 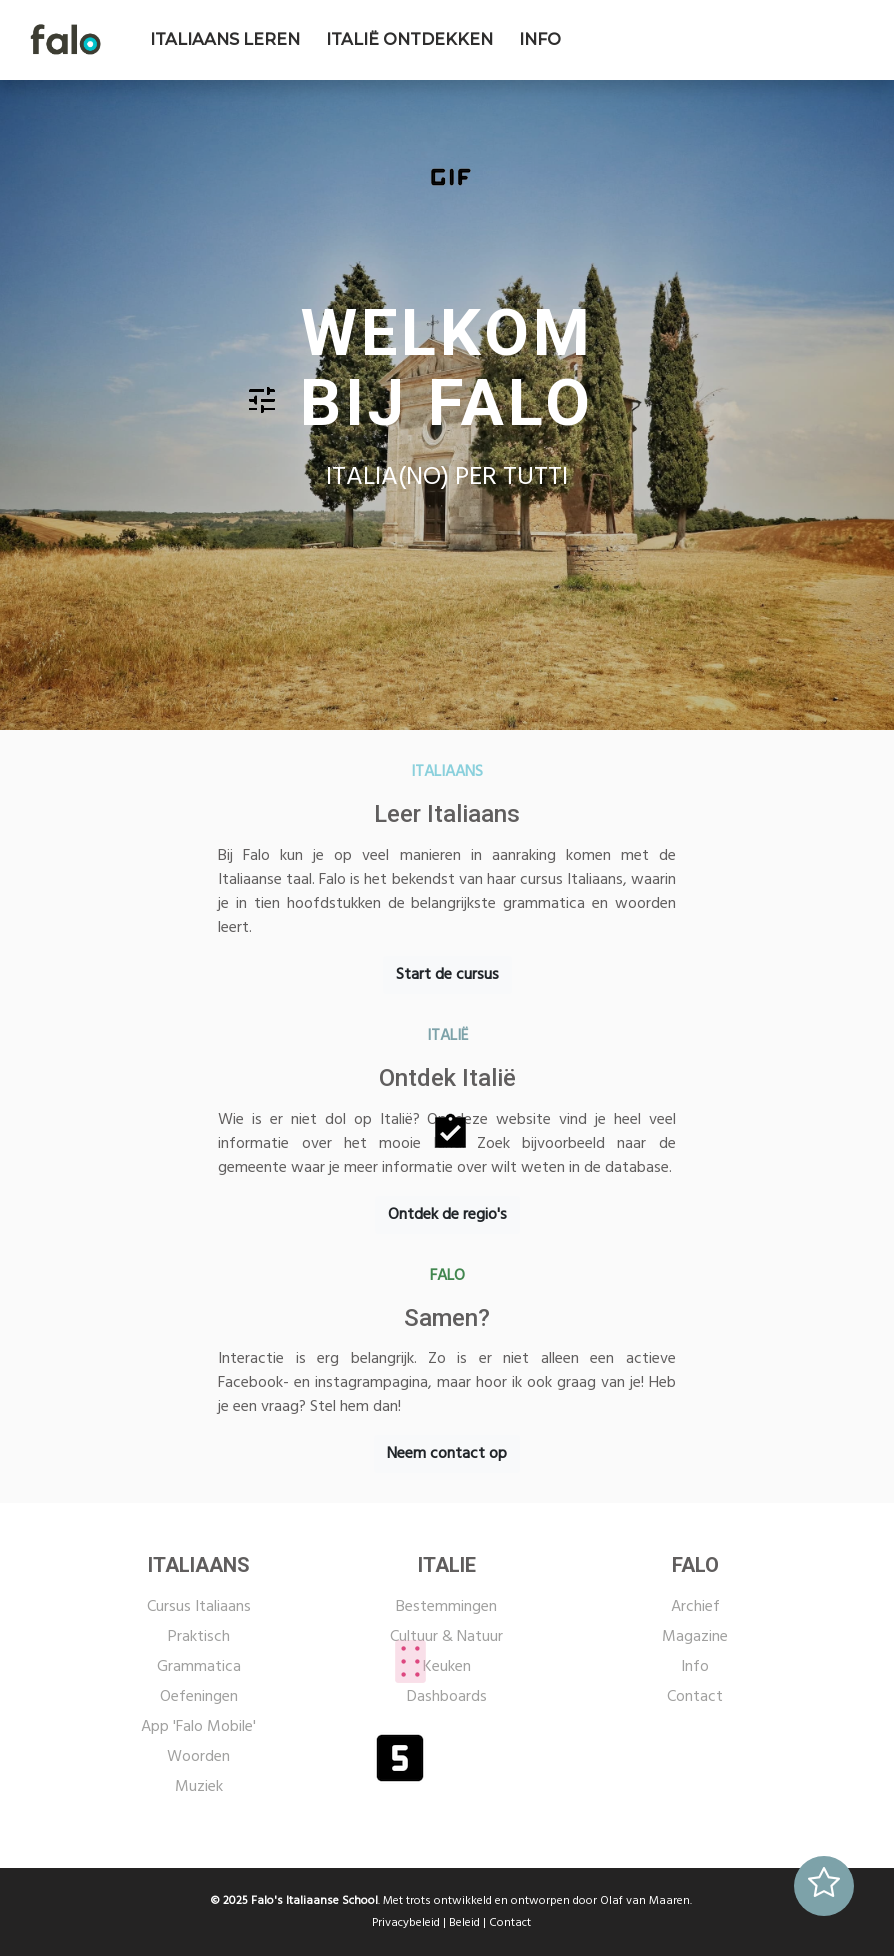 What do you see at coordinates (400, 1758) in the screenshot?
I see `select image filter or effect number 5` at bounding box center [400, 1758].